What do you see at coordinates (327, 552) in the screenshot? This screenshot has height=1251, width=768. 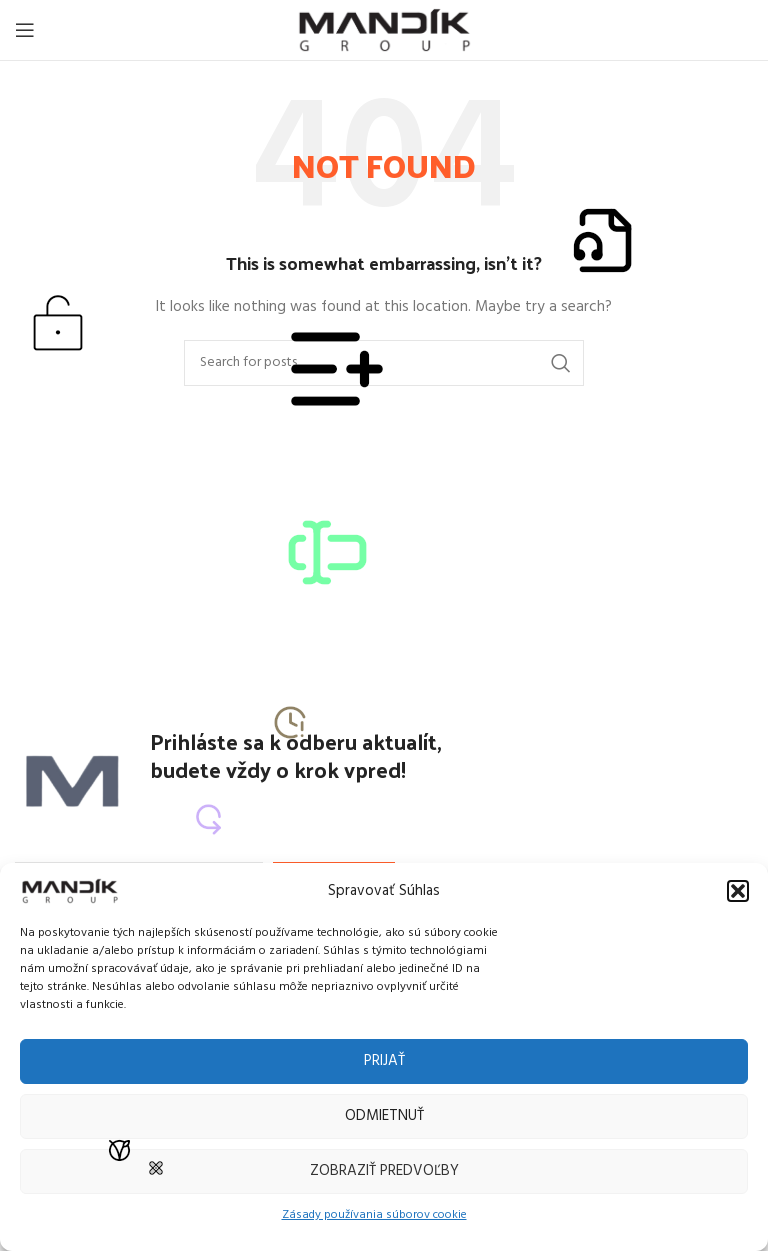 I see `tap to enter text in this field` at bounding box center [327, 552].